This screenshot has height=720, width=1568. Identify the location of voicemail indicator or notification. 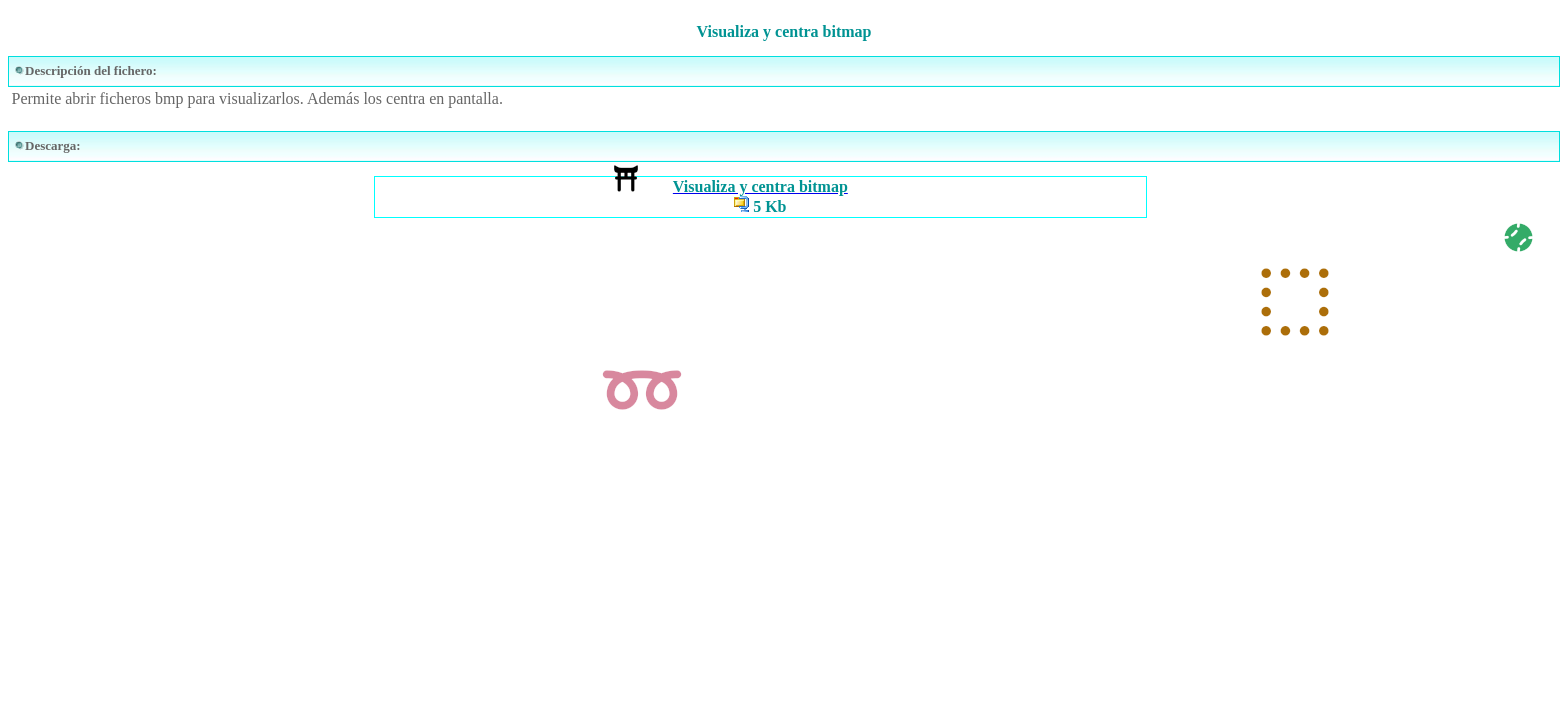
(642, 390).